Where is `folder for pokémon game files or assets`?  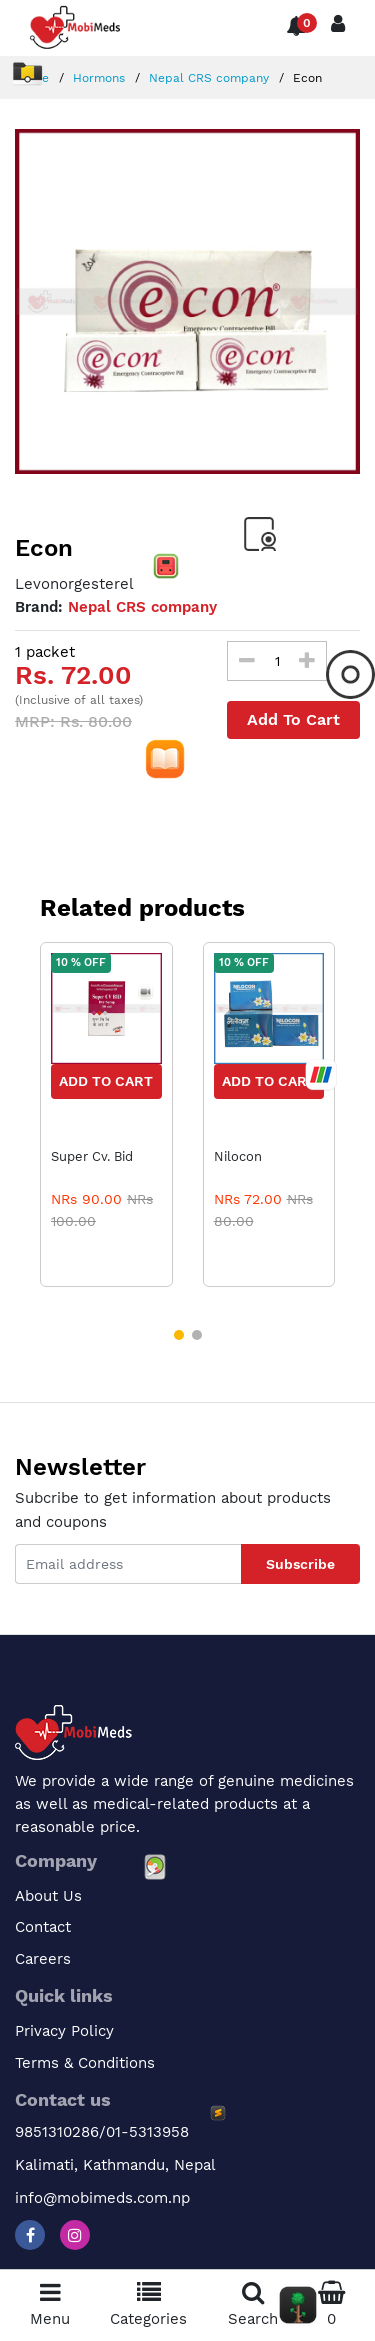
folder for pokémon game files or assets is located at coordinates (27, 74).